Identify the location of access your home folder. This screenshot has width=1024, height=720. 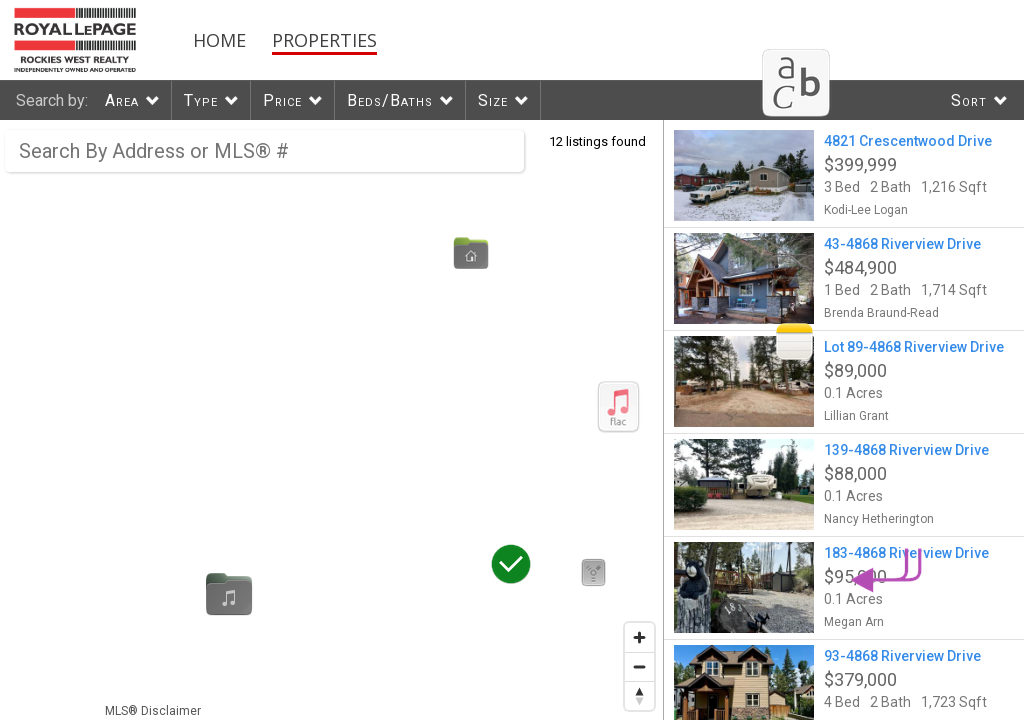
(471, 253).